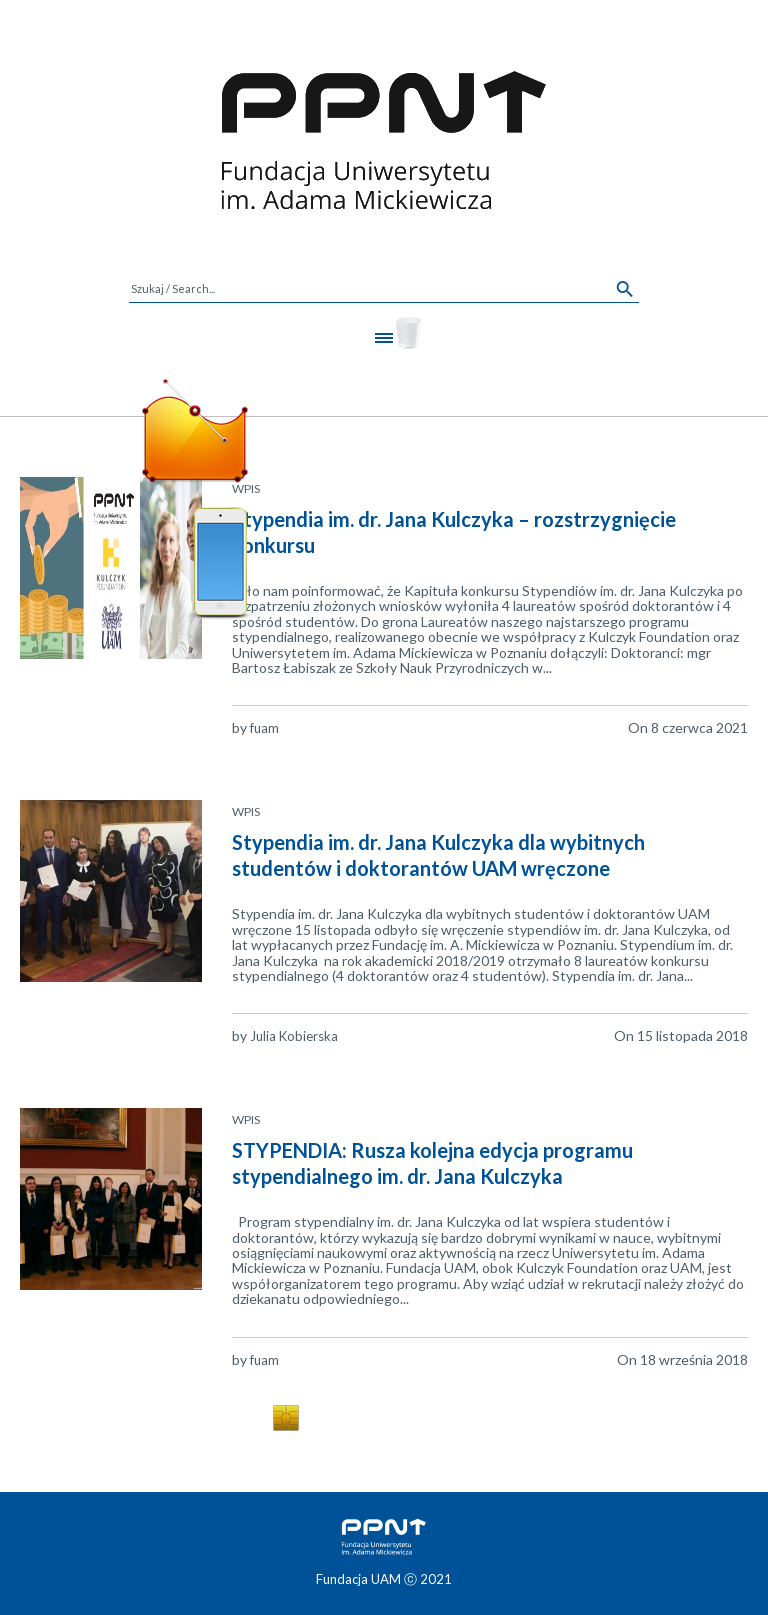 The width and height of the screenshot is (768, 1615). Describe the element at coordinates (286, 1418) in the screenshot. I see `smart card or security token management` at that location.